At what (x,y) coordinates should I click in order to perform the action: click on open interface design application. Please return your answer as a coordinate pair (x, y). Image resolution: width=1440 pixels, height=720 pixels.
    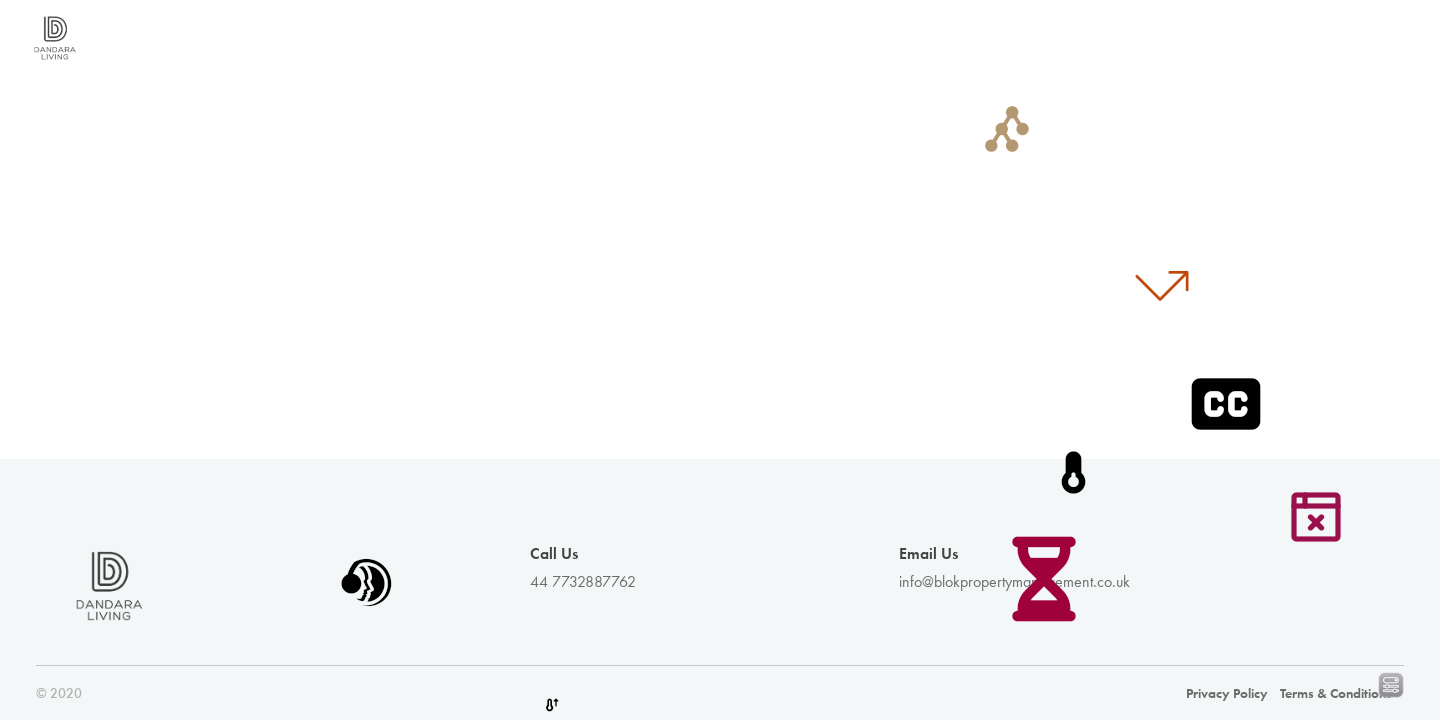
    Looking at the image, I should click on (1391, 685).